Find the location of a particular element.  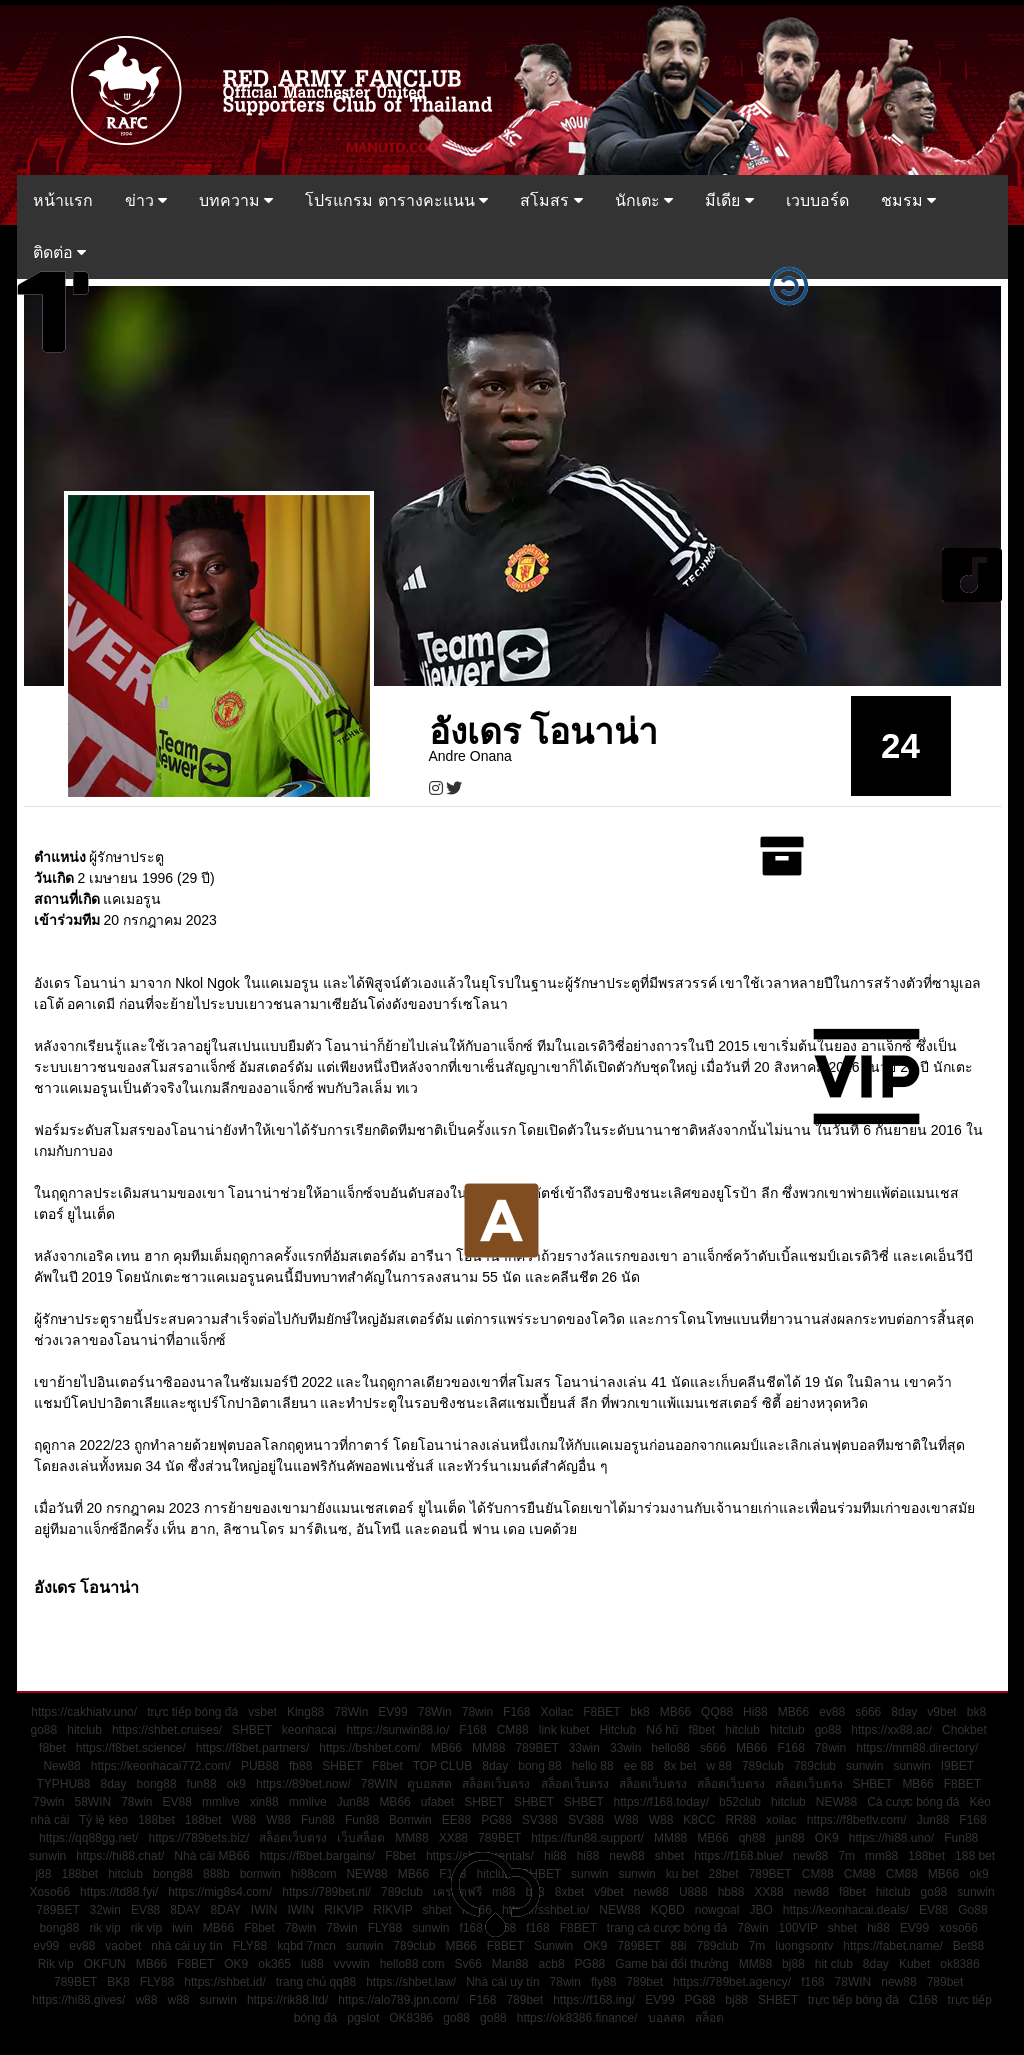

switch input method or keyboard language is located at coordinates (501, 1220).